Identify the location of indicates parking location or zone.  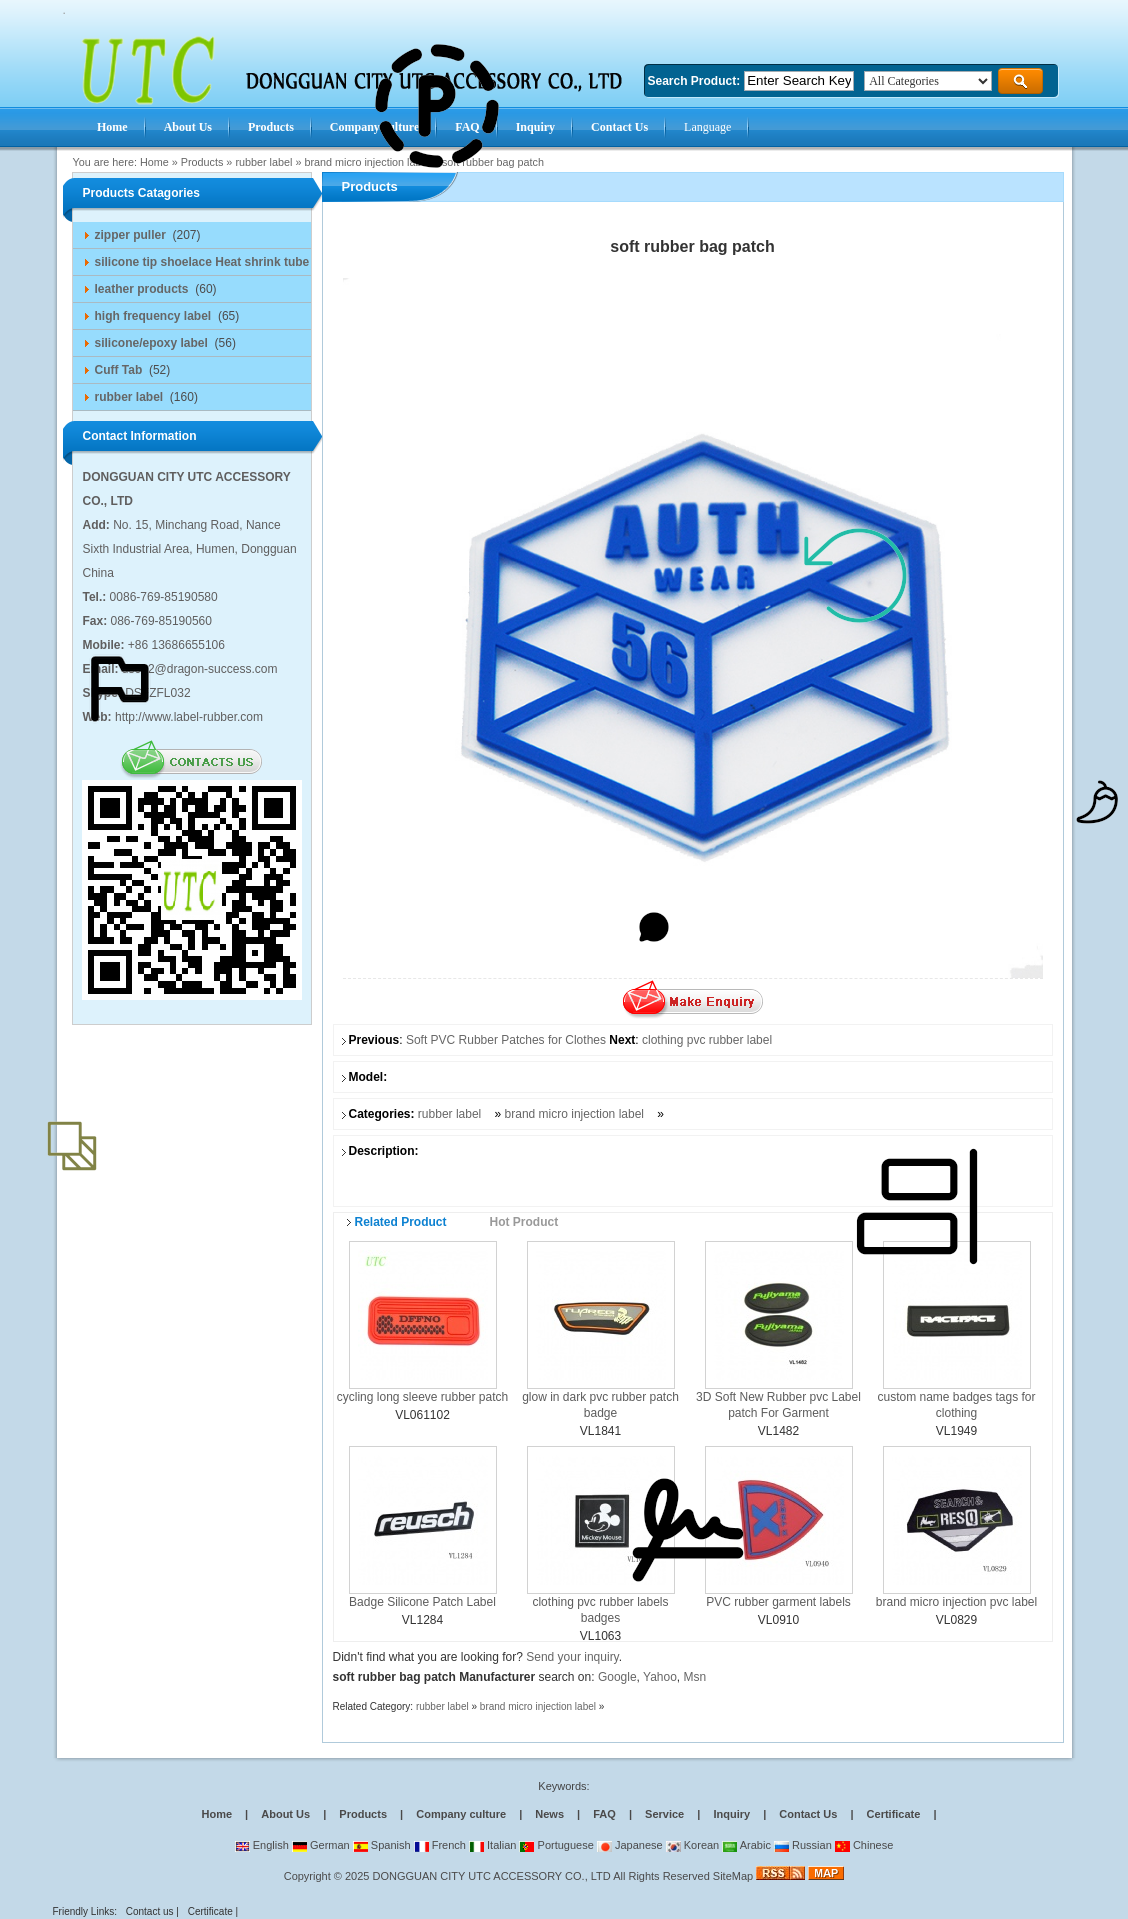
(437, 106).